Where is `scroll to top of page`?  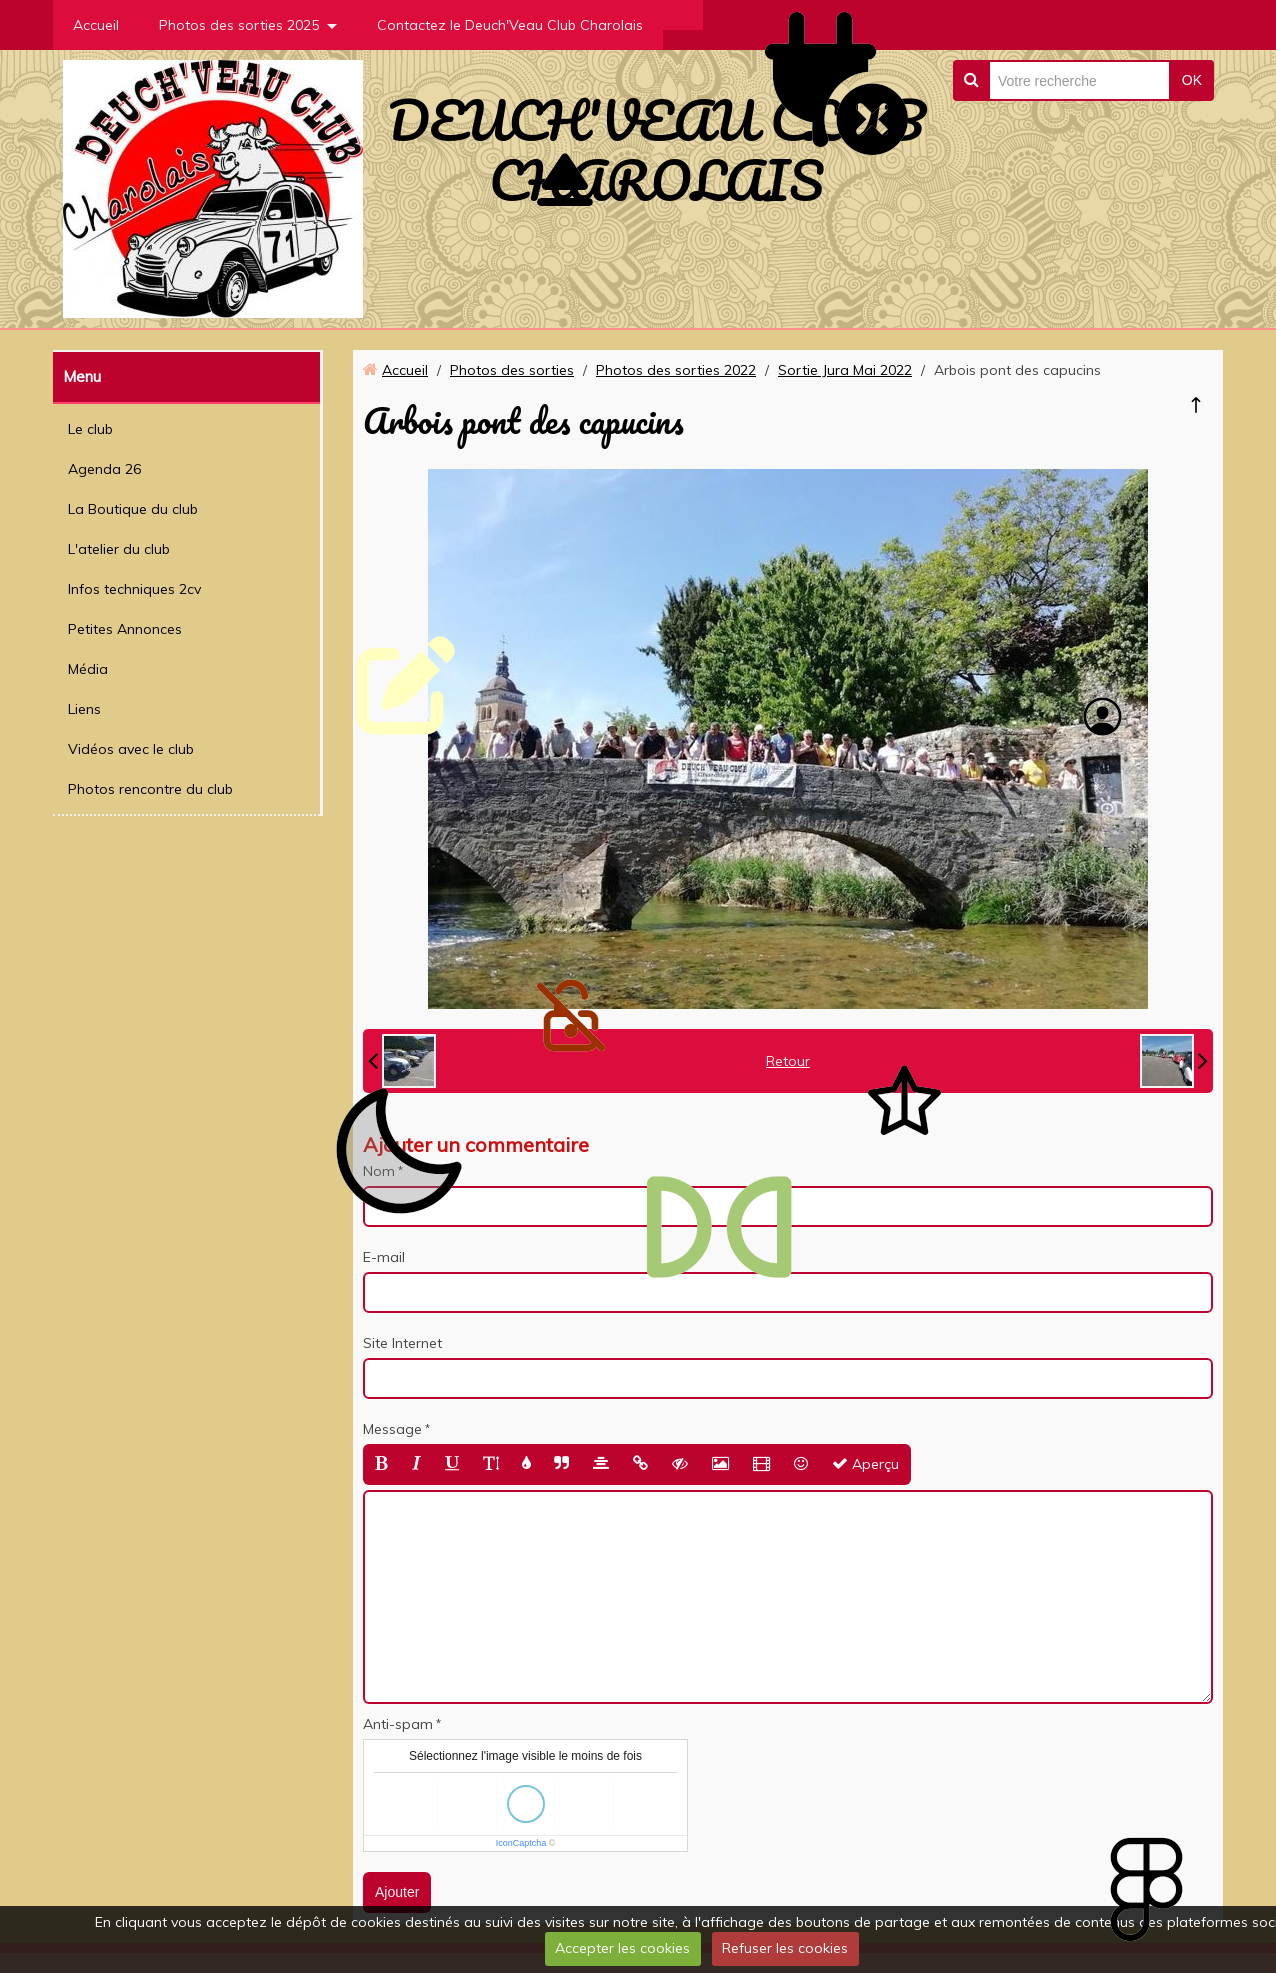 scroll to top of page is located at coordinates (1196, 405).